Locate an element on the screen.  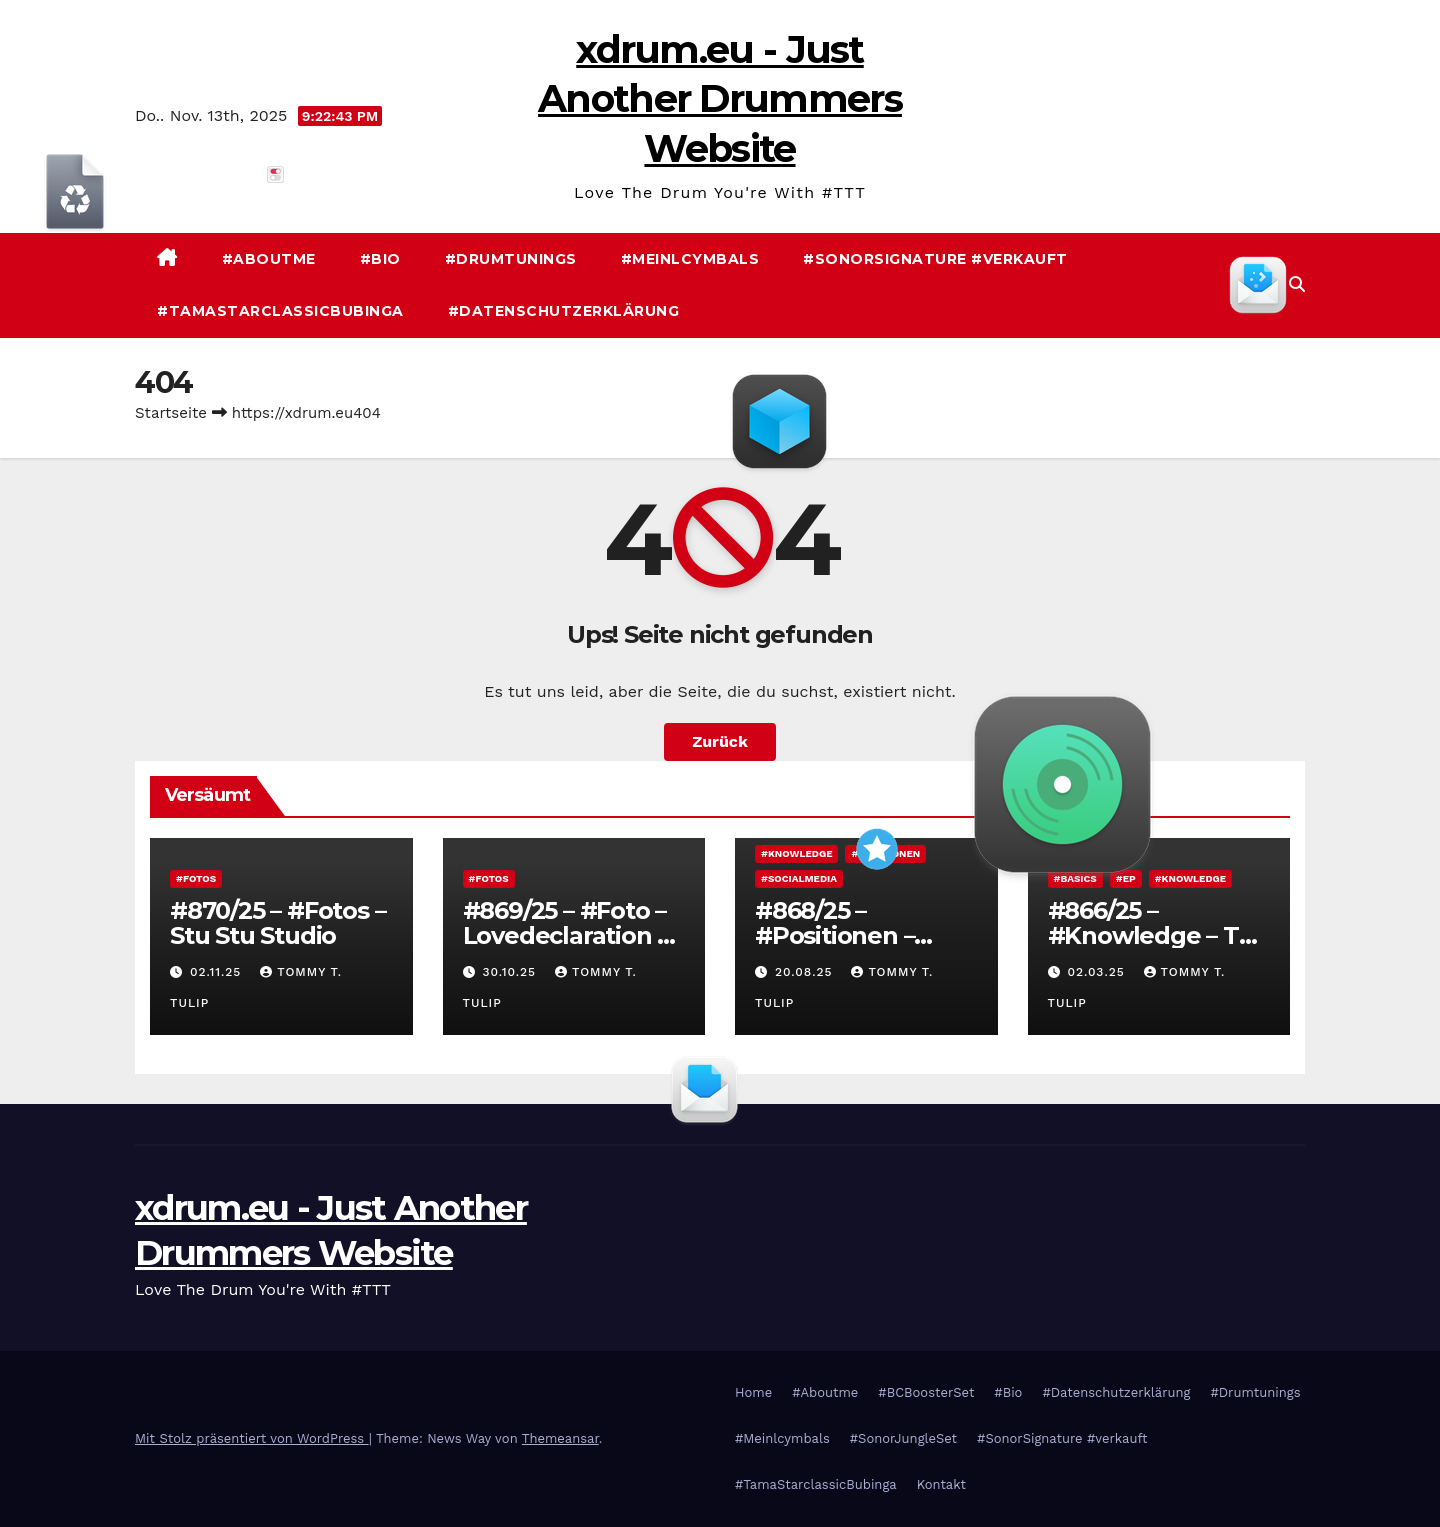
open unity tweak tool settings is located at coordinates (275, 174).